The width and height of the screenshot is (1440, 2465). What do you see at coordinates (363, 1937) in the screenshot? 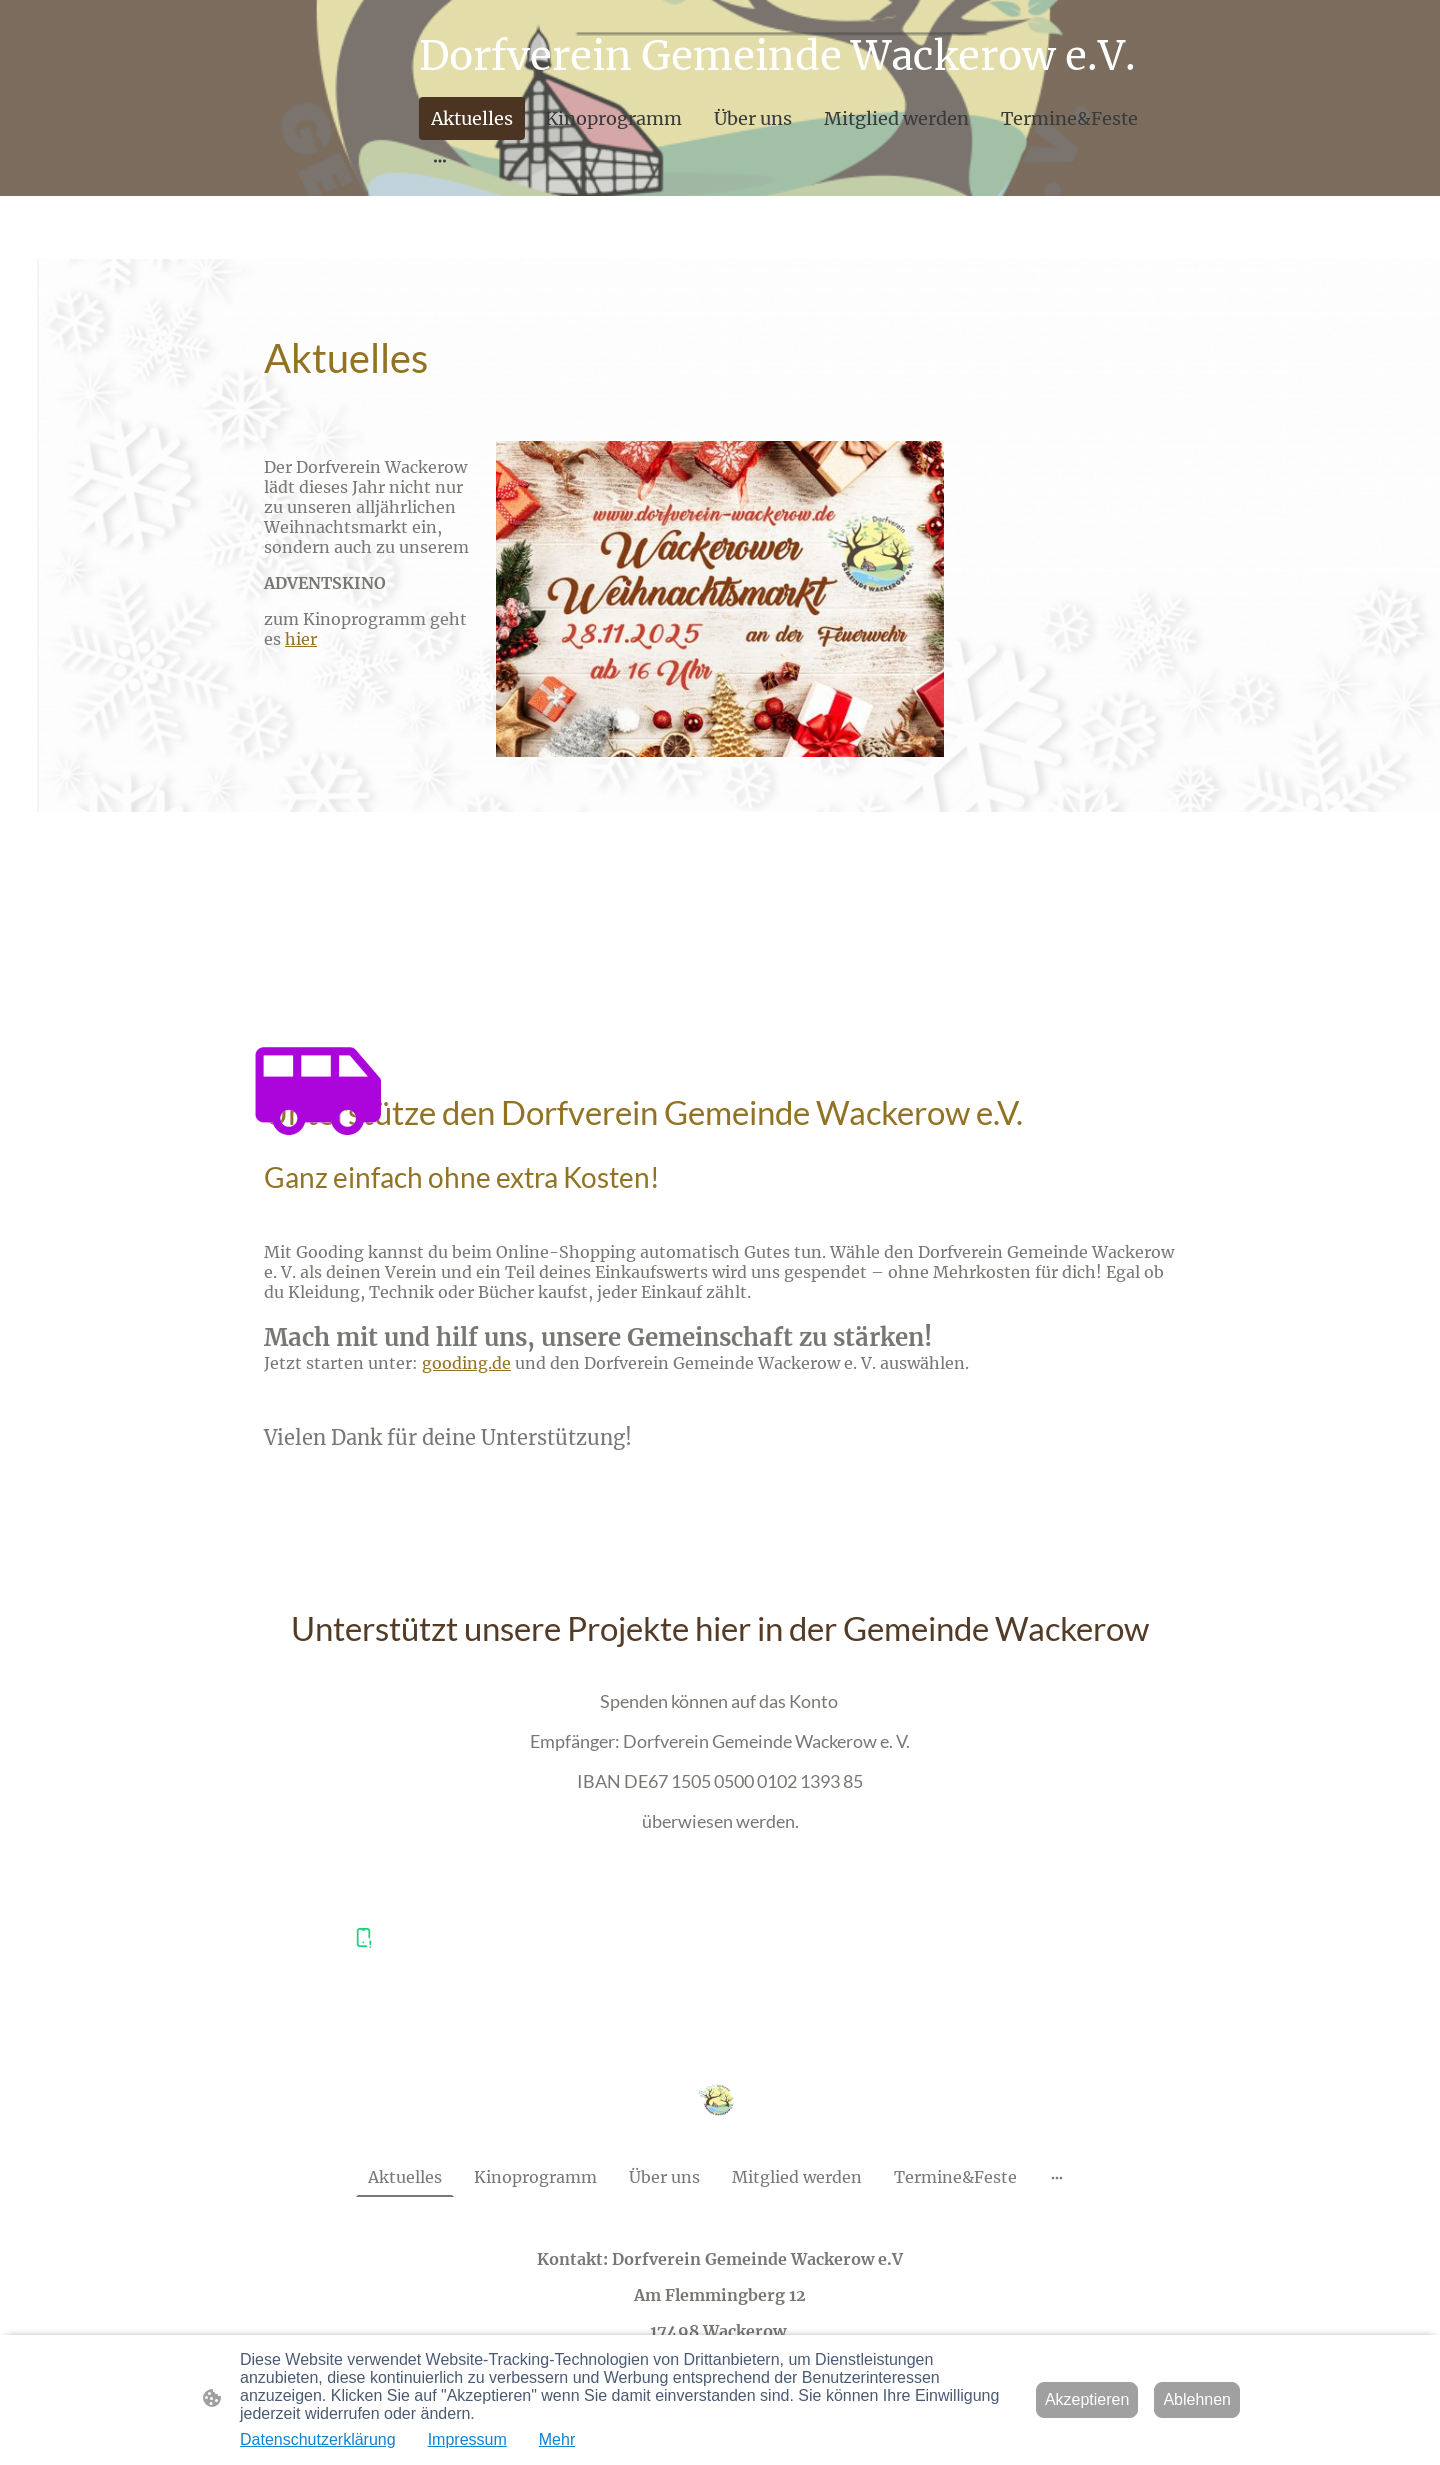
I see `mobile device error or warning` at bounding box center [363, 1937].